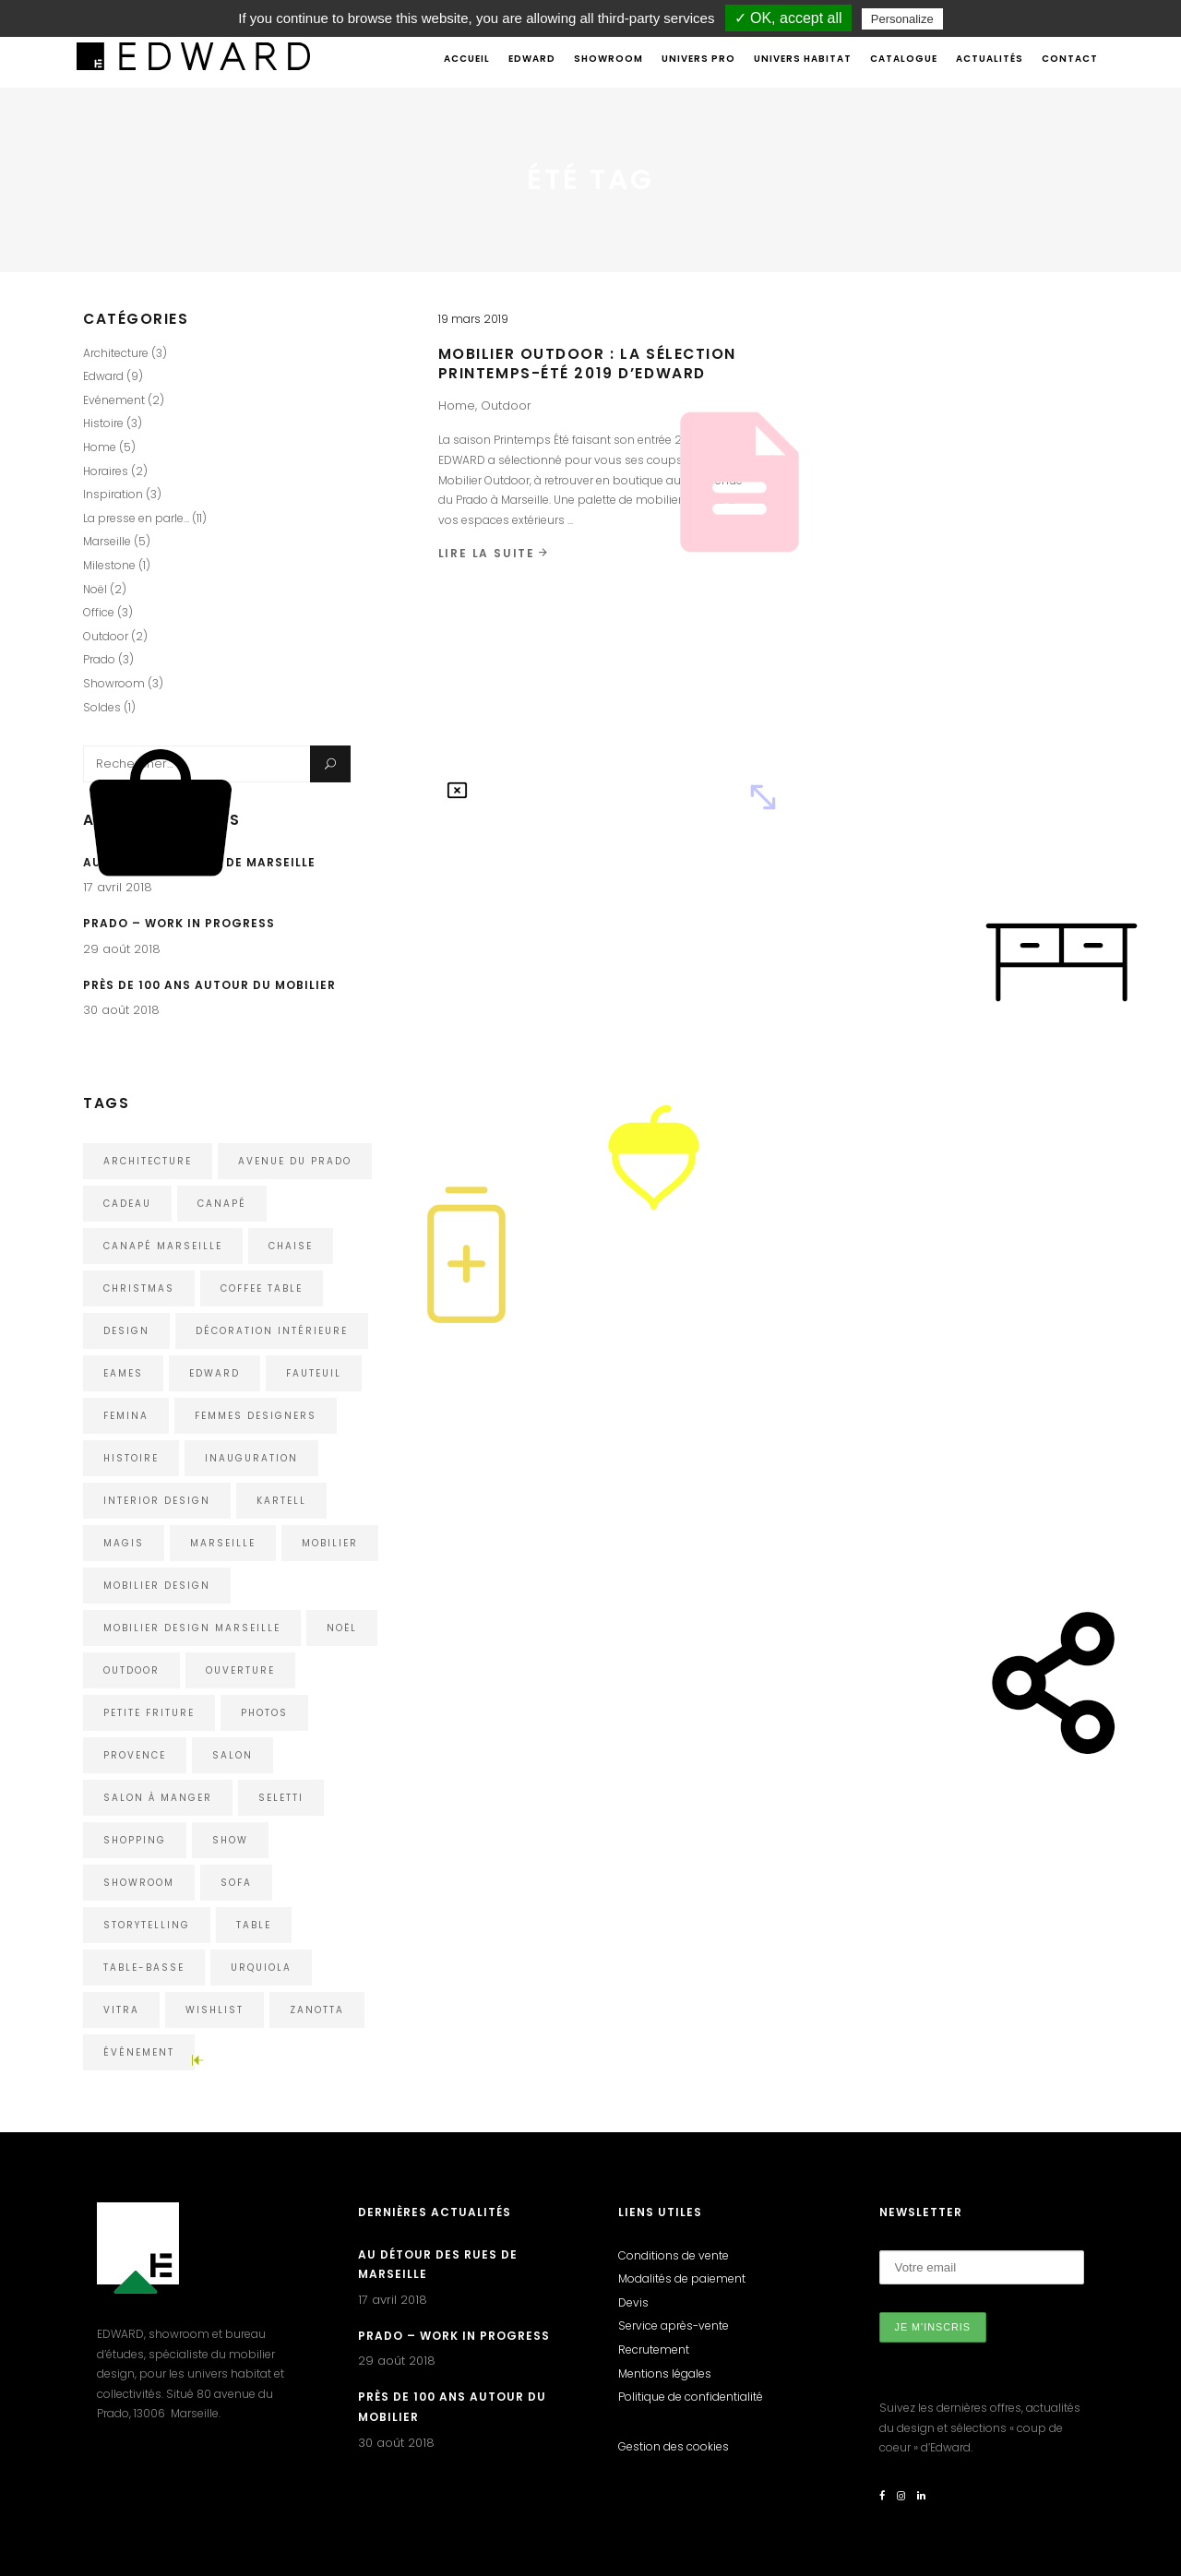  What do you see at coordinates (197, 2060) in the screenshot?
I see `navigate to the beginning or first item` at bounding box center [197, 2060].